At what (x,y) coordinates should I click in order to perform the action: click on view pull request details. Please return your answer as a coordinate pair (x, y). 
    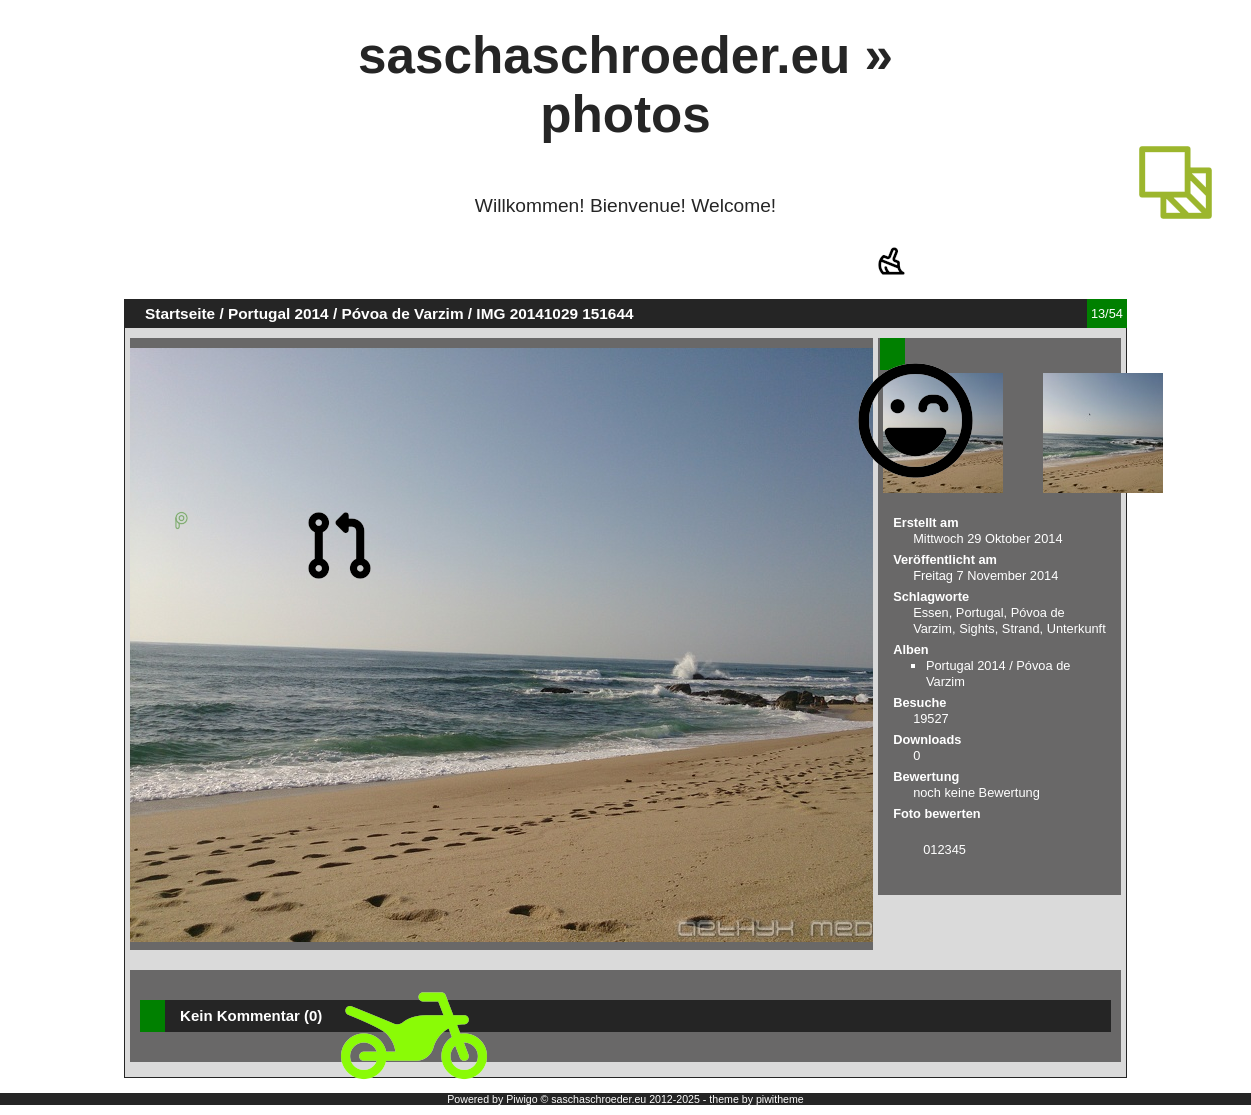
    Looking at the image, I should click on (339, 545).